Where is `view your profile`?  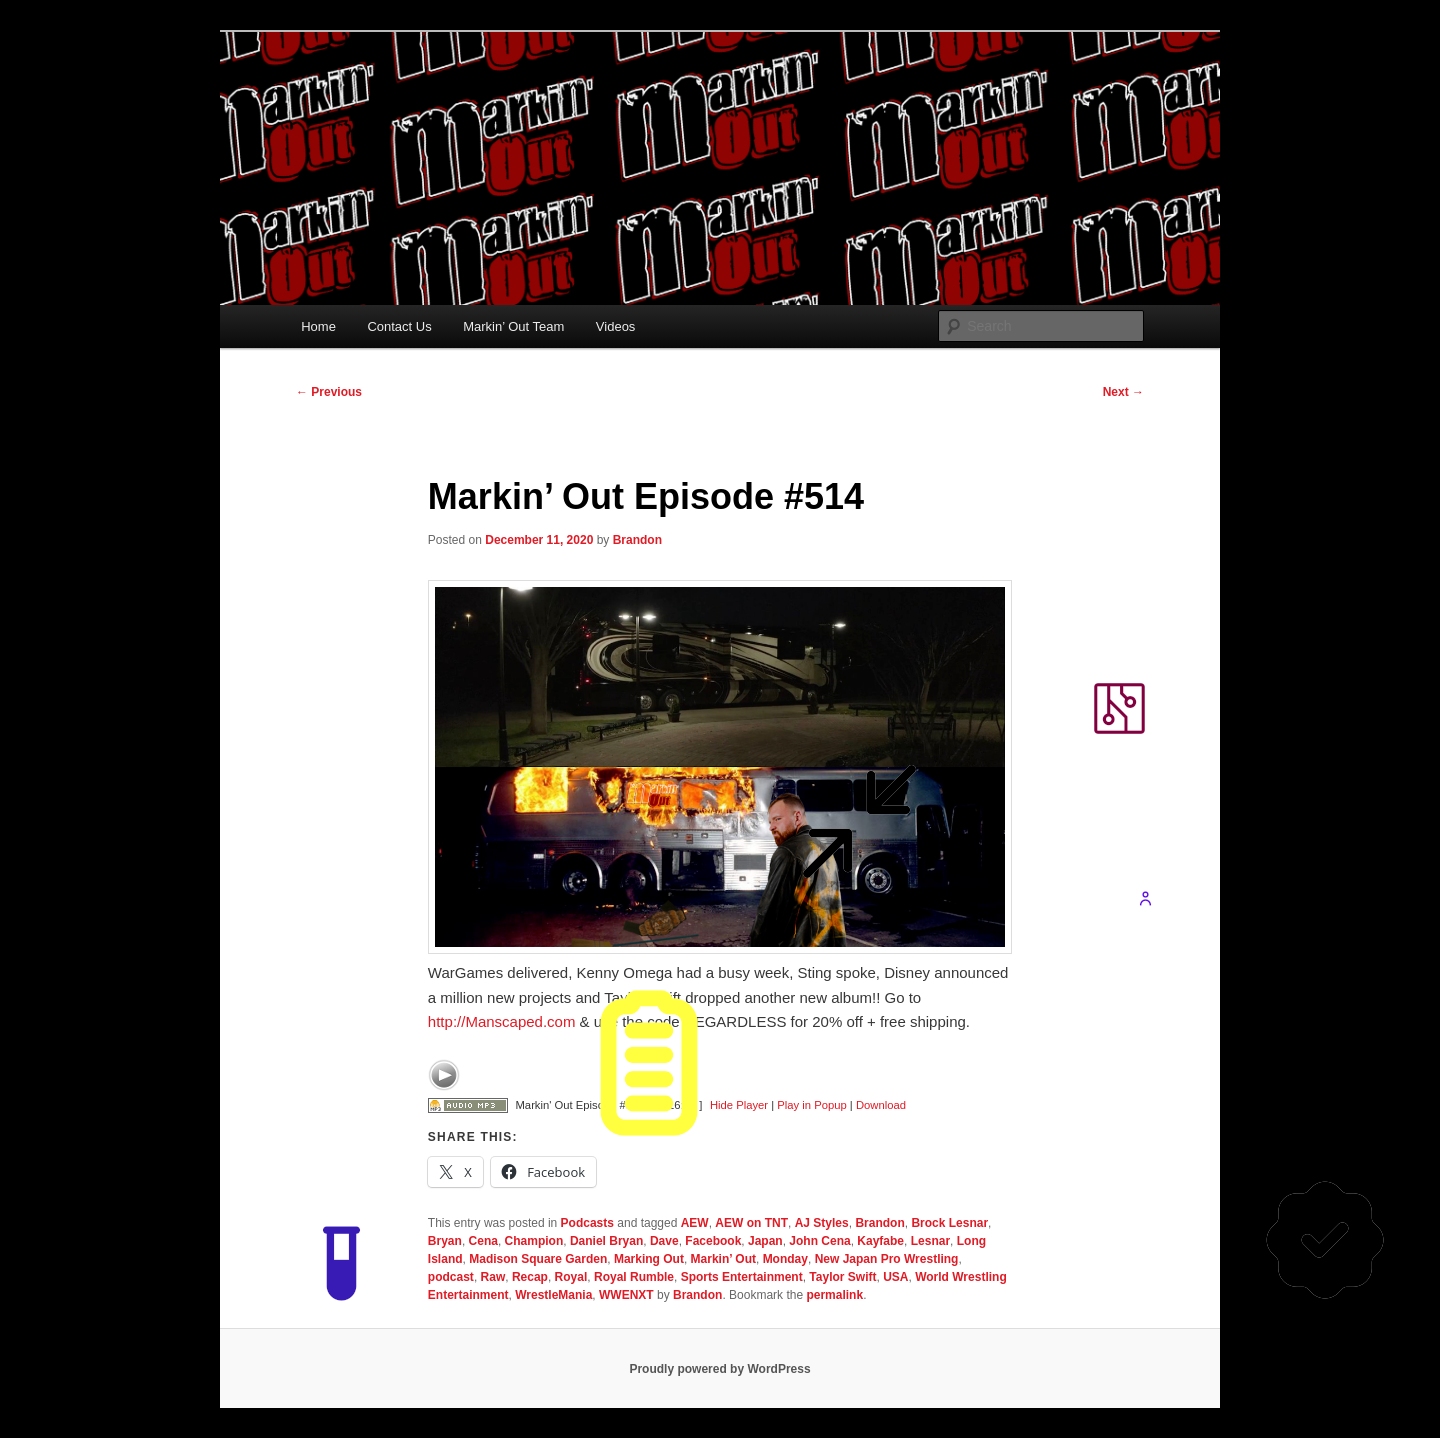 view your profile is located at coordinates (1145, 898).